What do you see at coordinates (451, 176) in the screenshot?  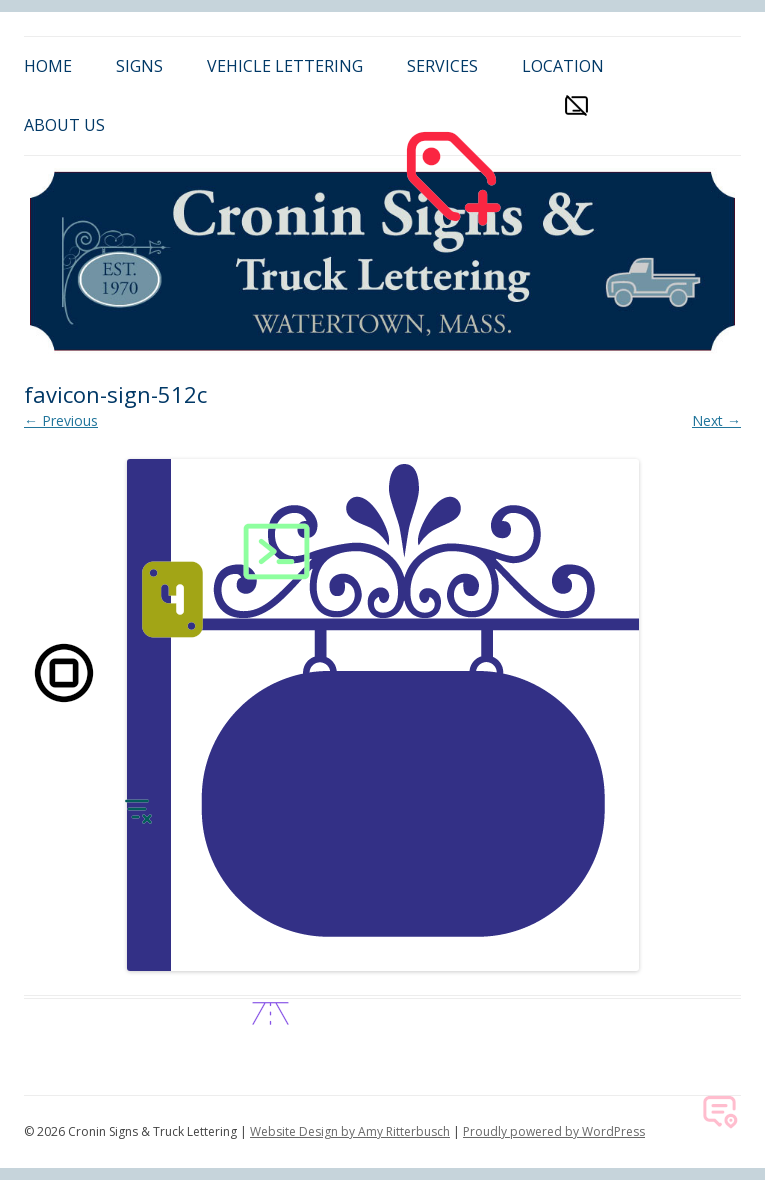 I see `add a new tag or label` at bounding box center [451, 176].